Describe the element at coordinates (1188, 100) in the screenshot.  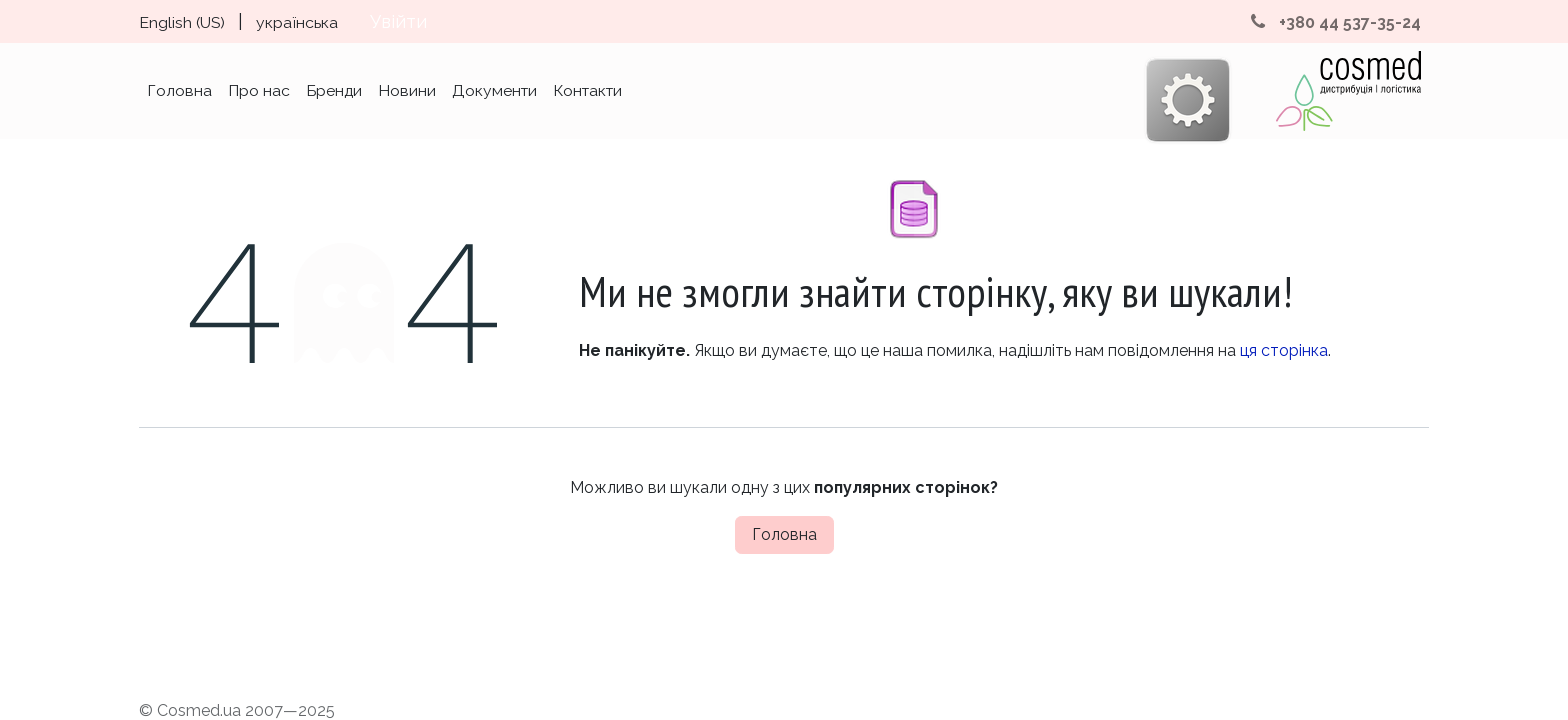
I see `shared library file type indicator` at that location.